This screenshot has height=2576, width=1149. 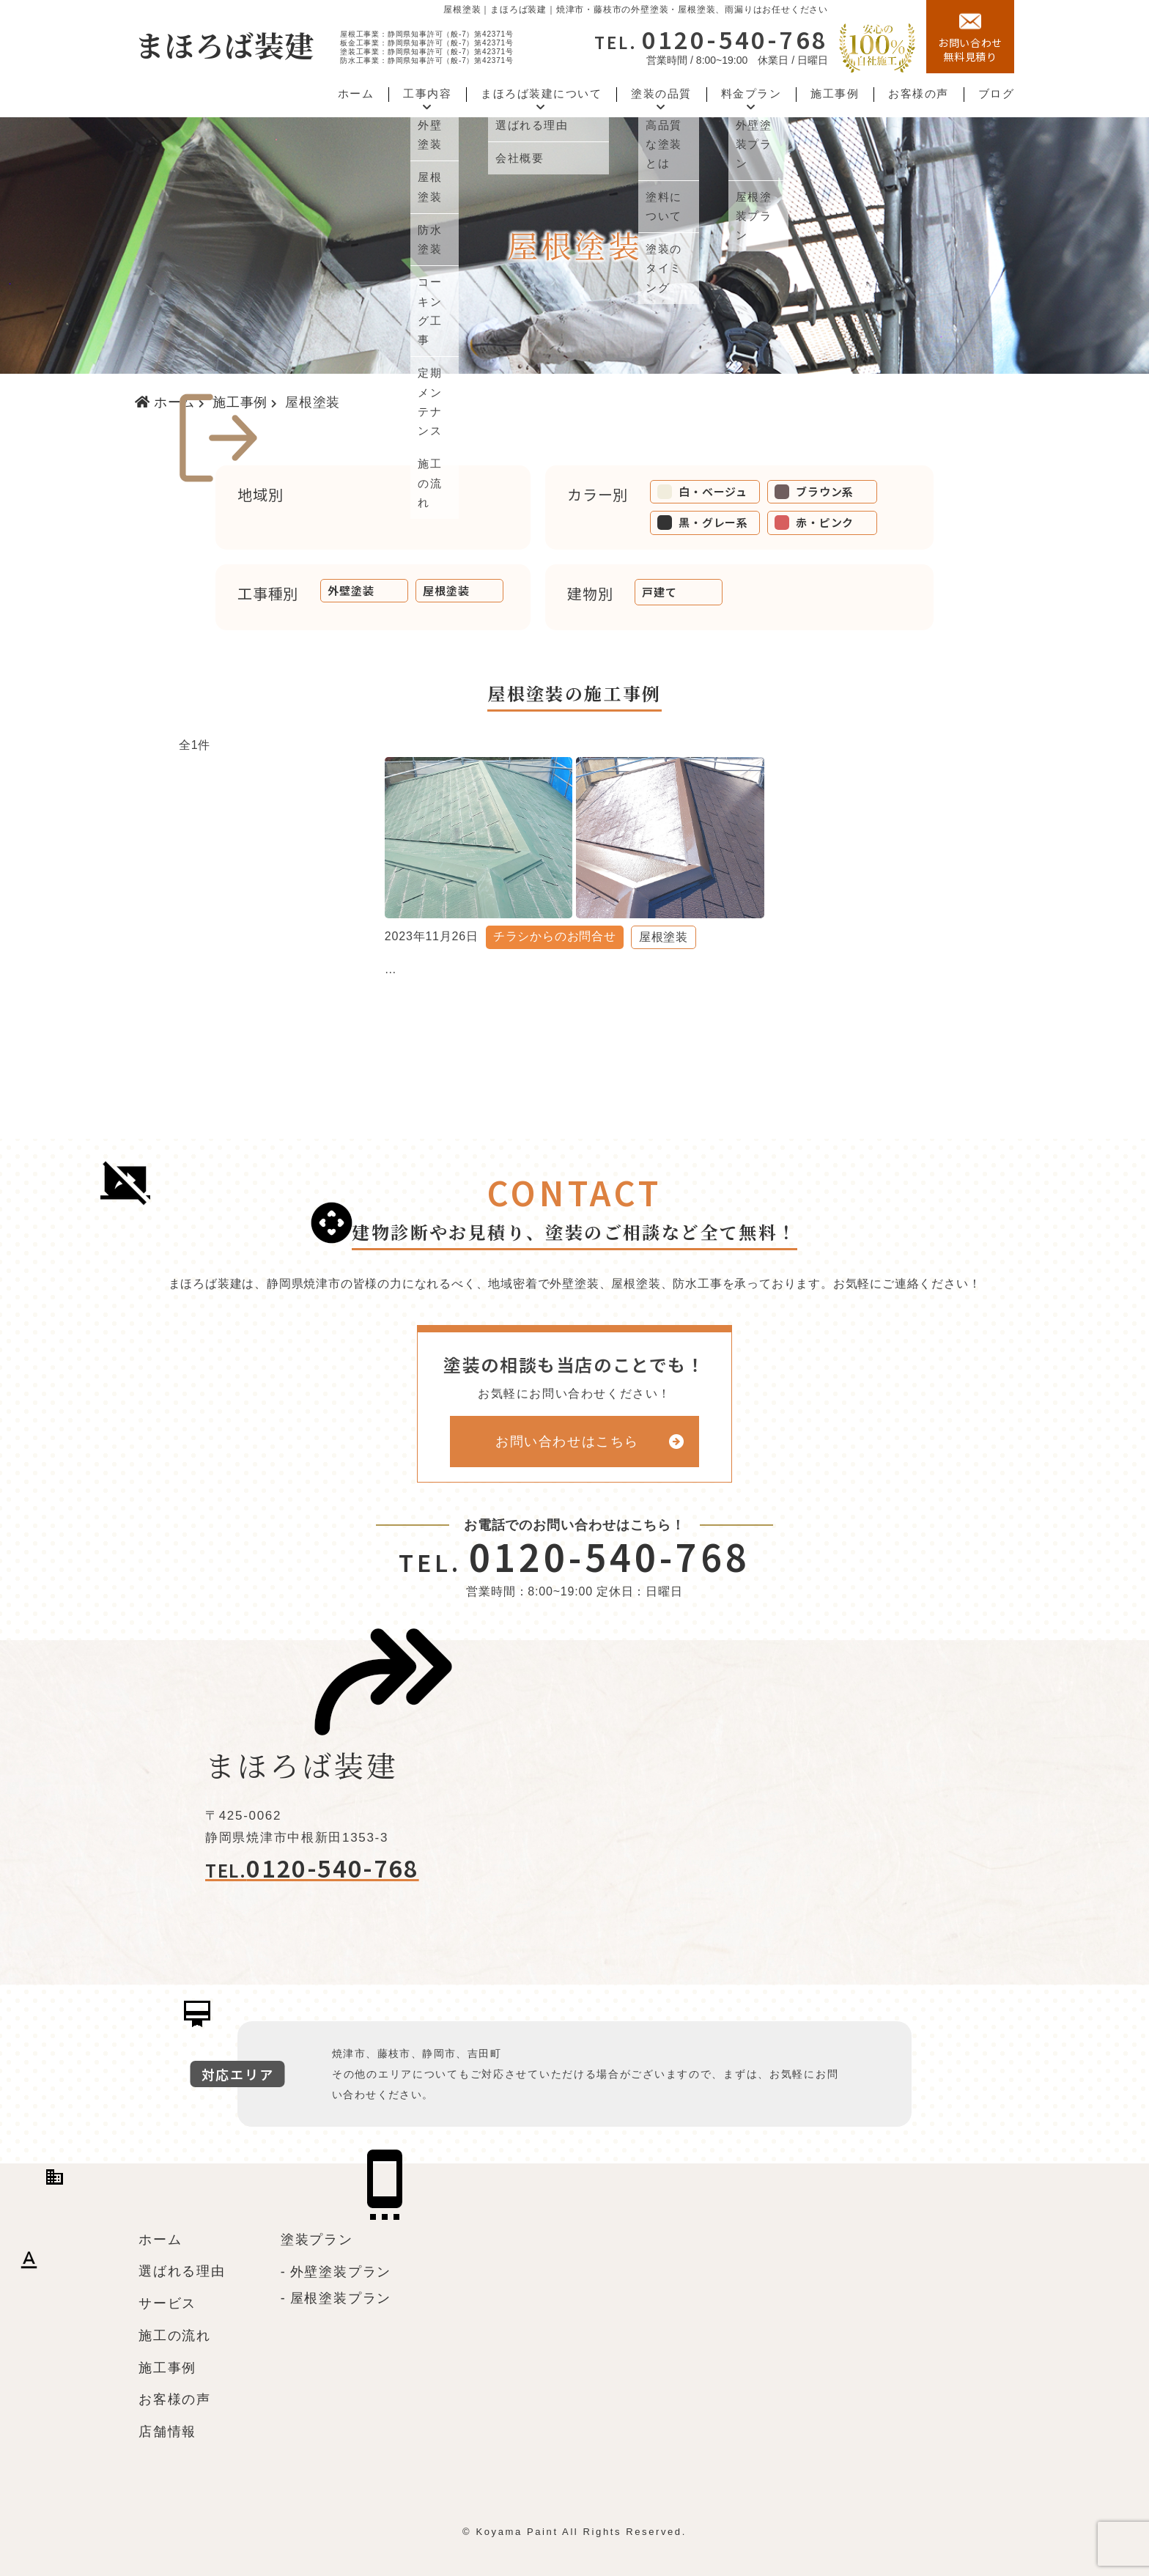 What do you see at coordinates (385, 2185) in the screenshot?
I see `access mobile device settings` at bounding box center [385, 2185].